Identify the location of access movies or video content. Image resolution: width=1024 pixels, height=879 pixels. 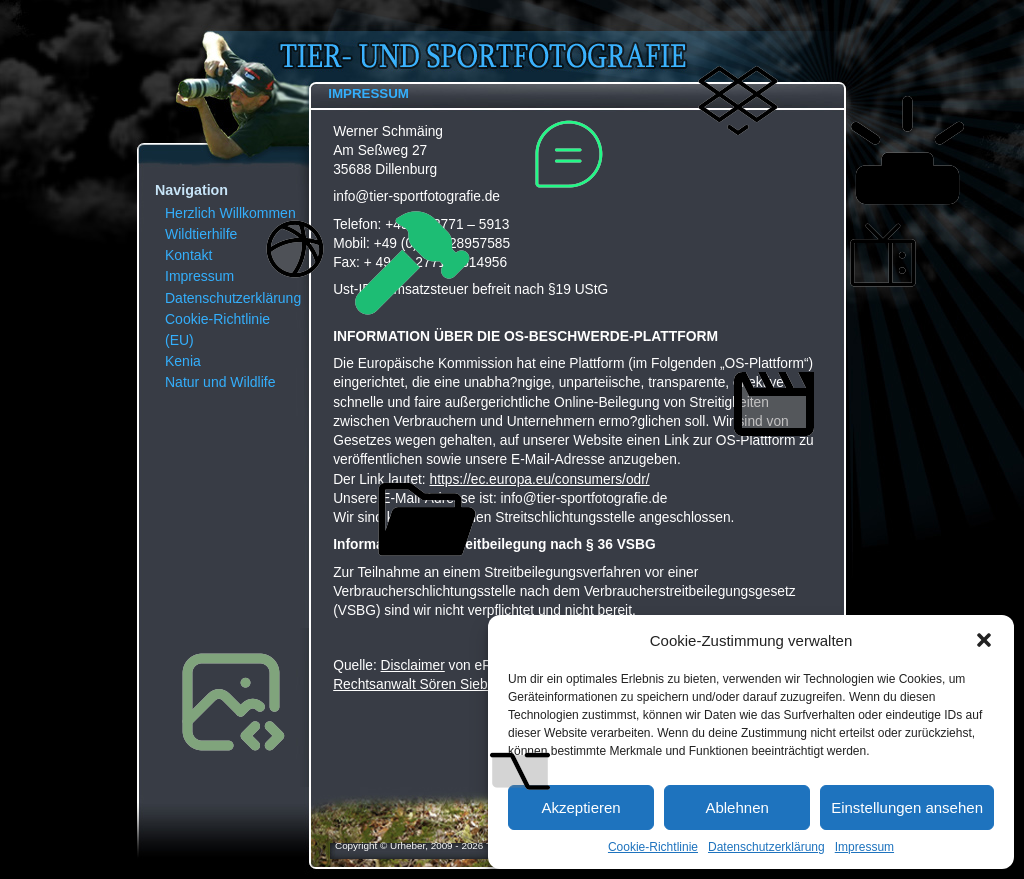
(774, 404).